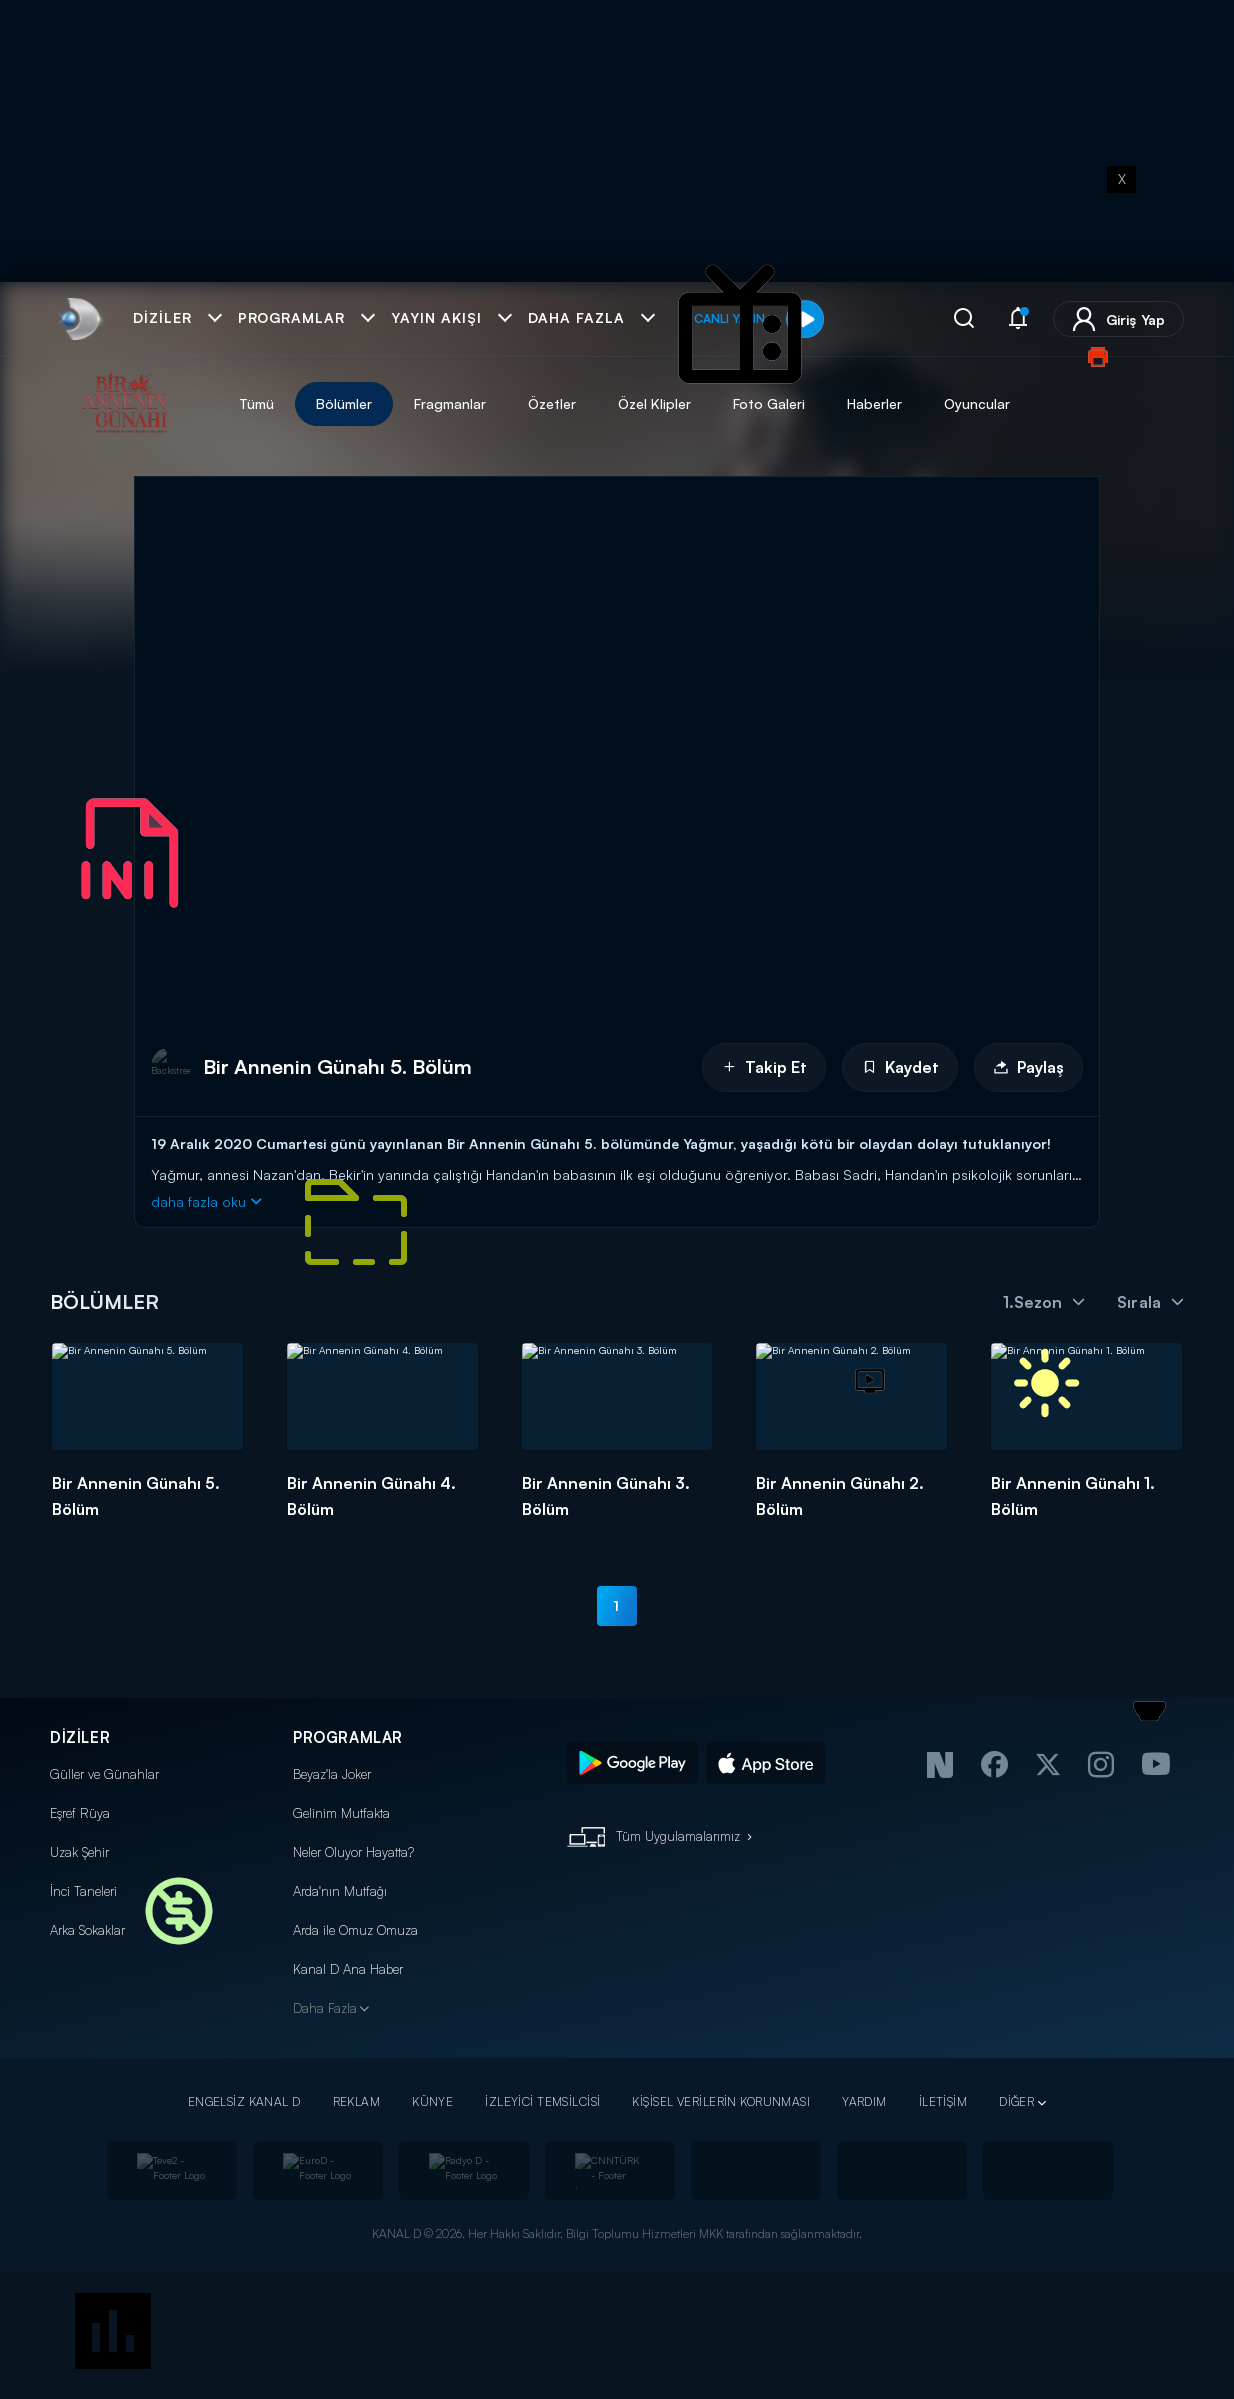 The image size is (1234, 2399). Describe the element at coordinates (132, 853) in the screenshot. I see `view or open an INI configuration file` at that location.